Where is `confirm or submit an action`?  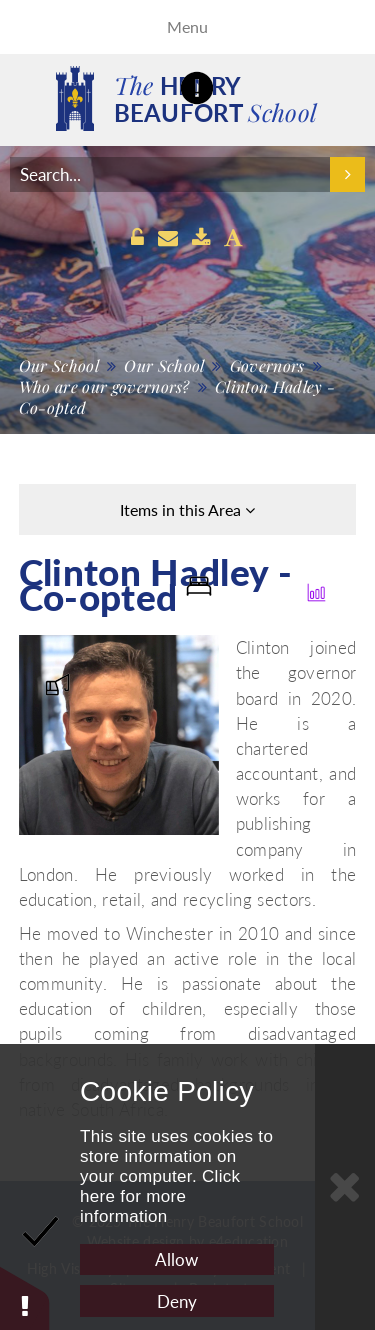 confirm or submit an action is located at coordinates (40, 1231).